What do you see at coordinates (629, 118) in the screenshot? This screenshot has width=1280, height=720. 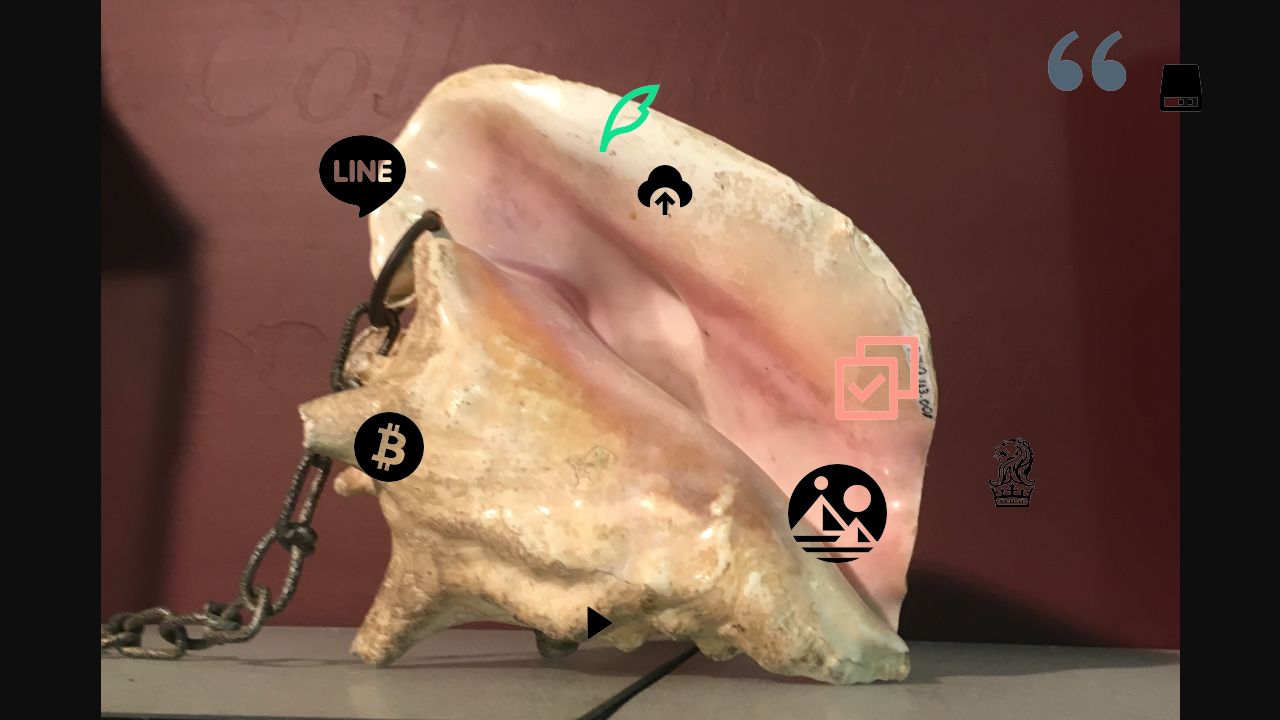 I see `compose or write a new document` at bounding box center [629, 118].